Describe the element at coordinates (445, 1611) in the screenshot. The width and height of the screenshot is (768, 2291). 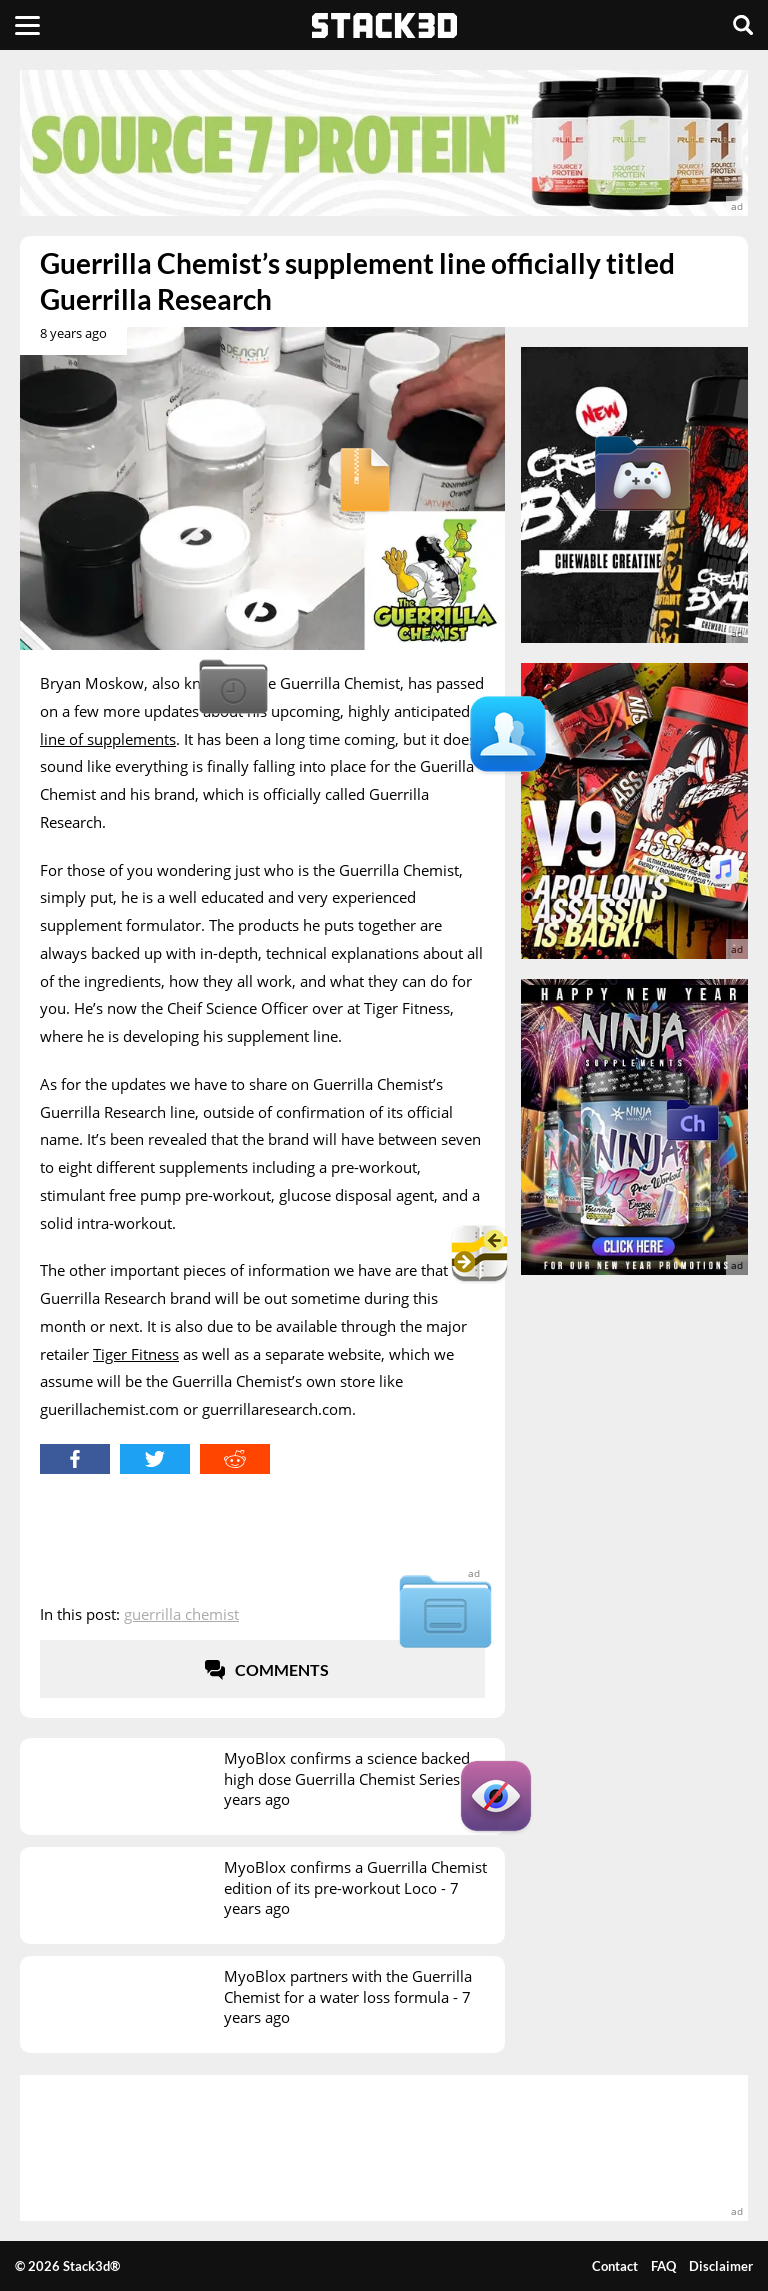
I see `open your desktop folder` at that location.